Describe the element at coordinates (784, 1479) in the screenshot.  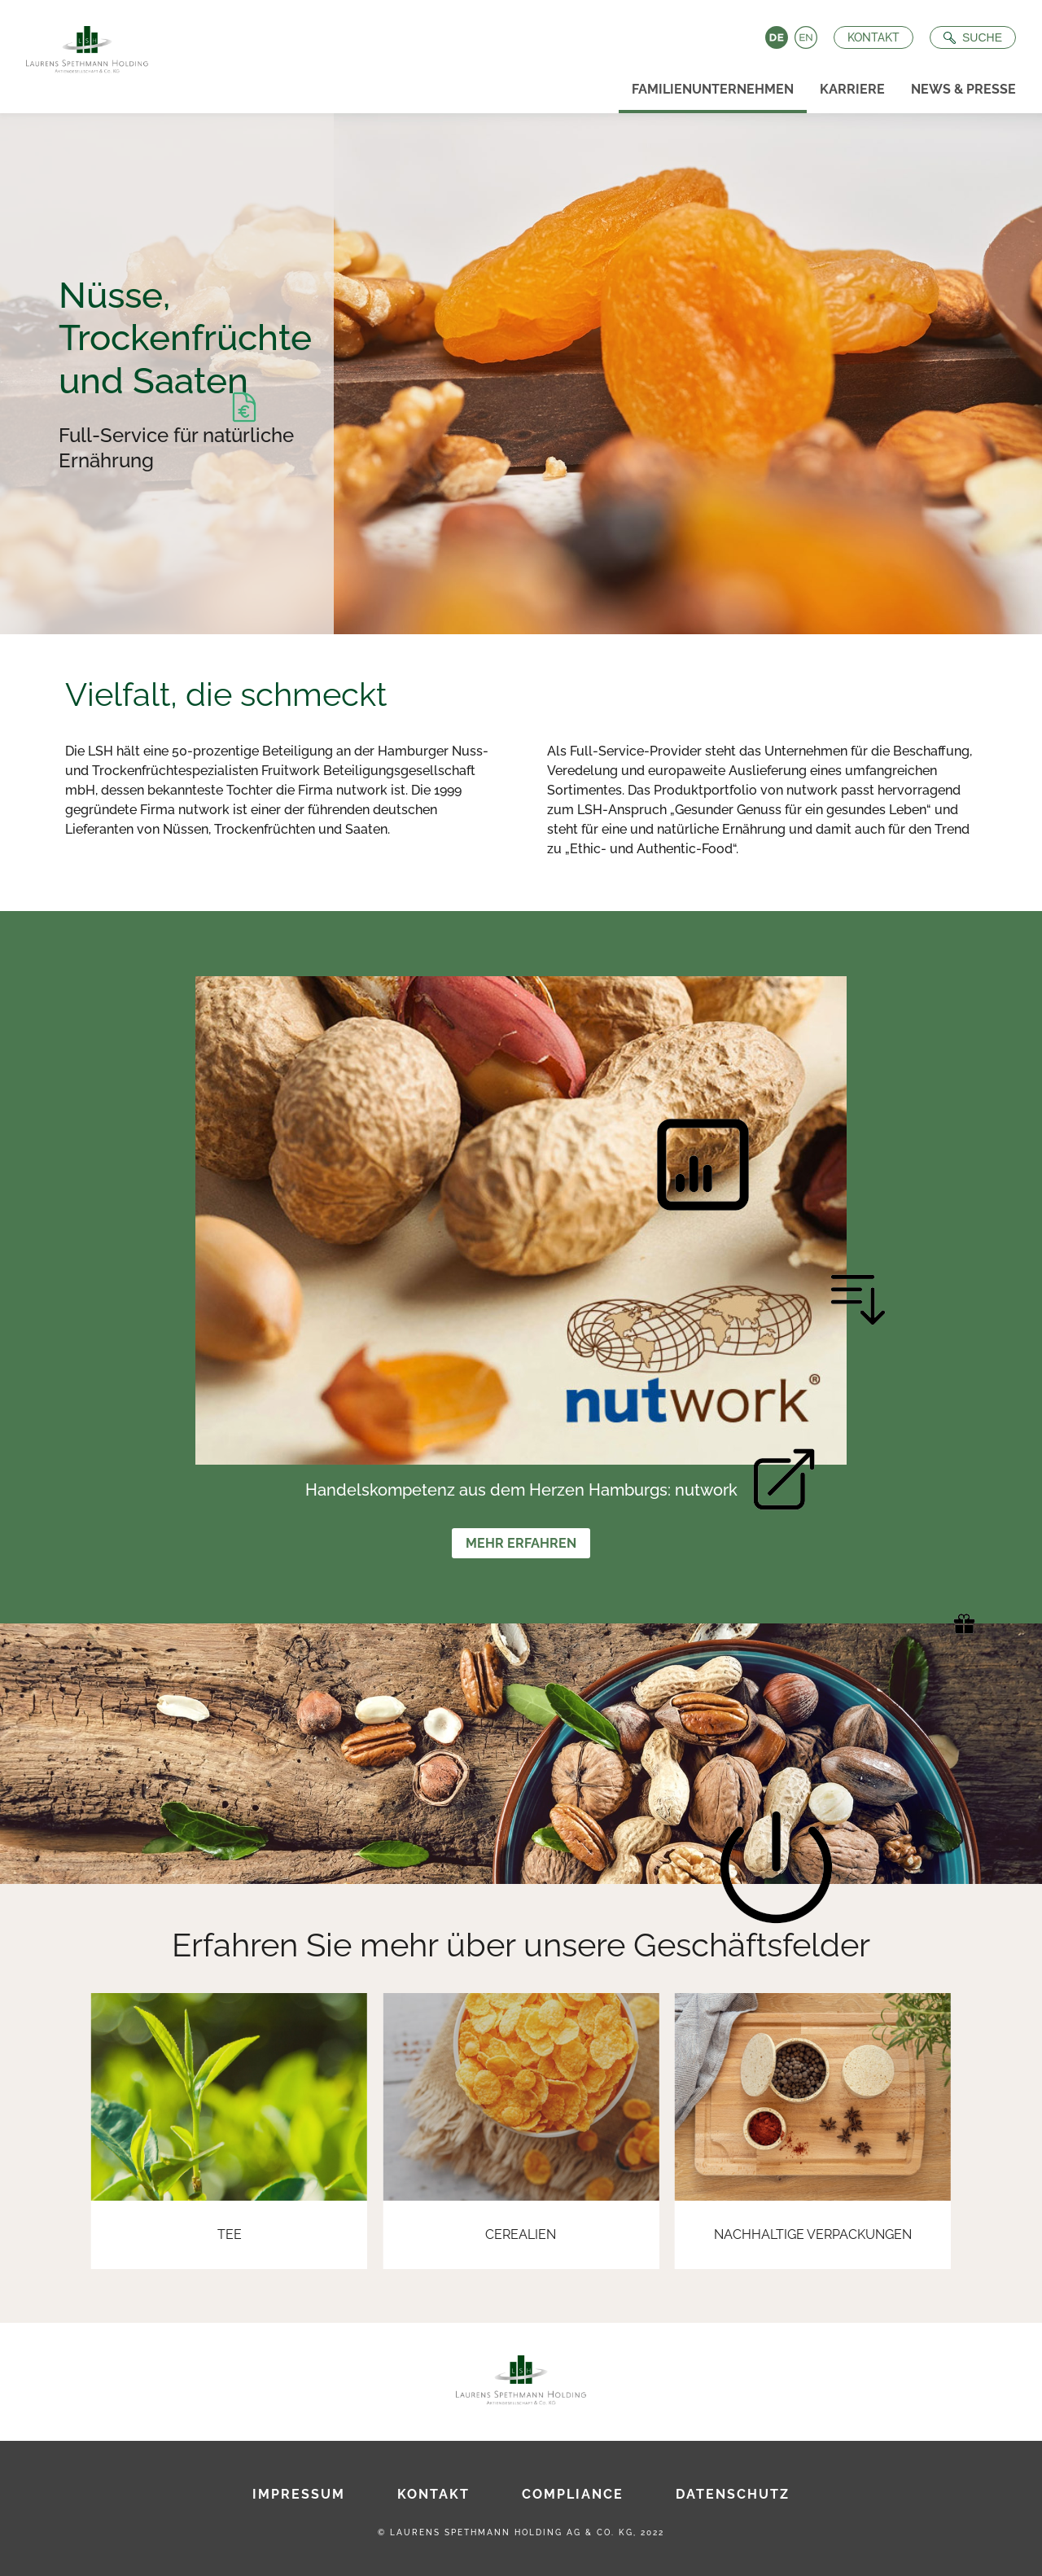
I see `open link in a new tab or window` at that location.